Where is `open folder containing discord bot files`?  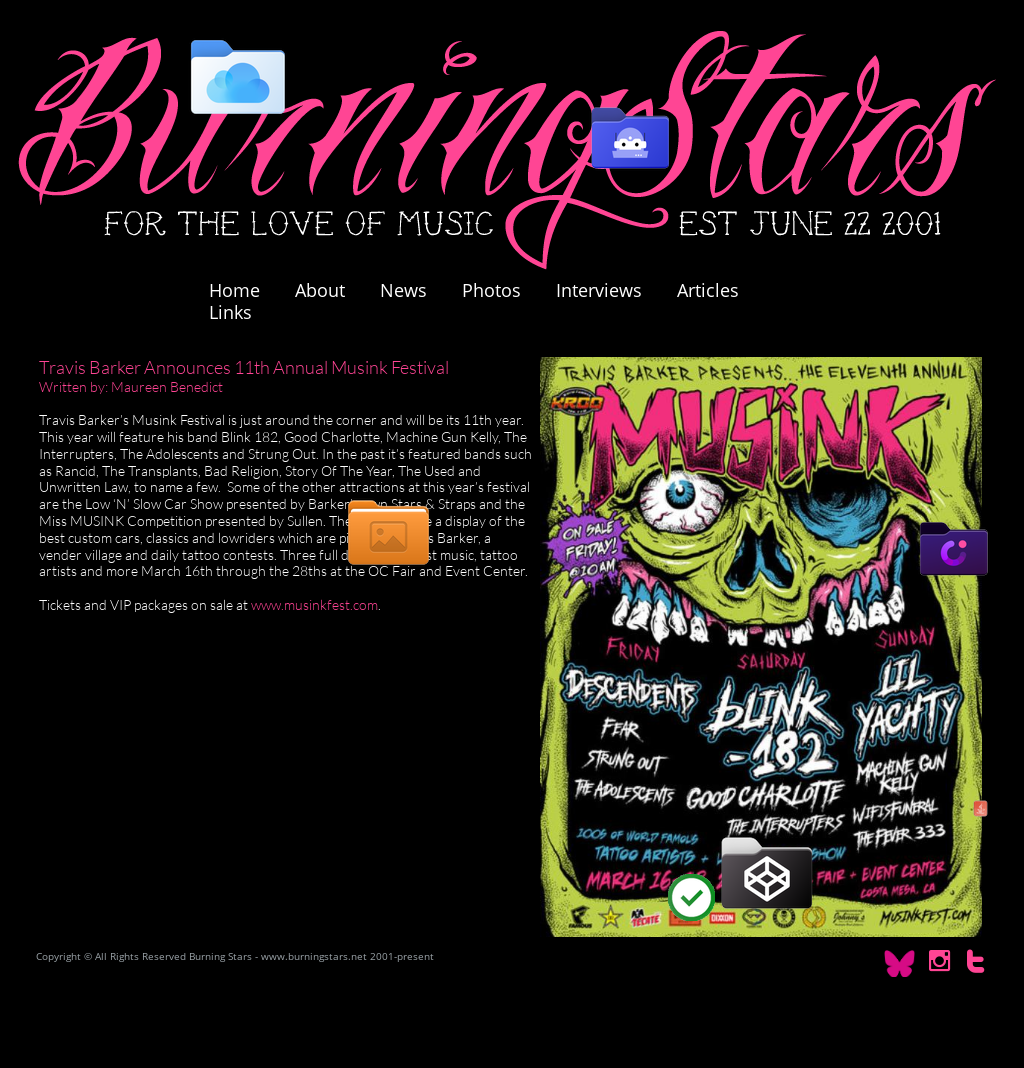 open folder containing discord bot files is located at coordinates (630, 140).